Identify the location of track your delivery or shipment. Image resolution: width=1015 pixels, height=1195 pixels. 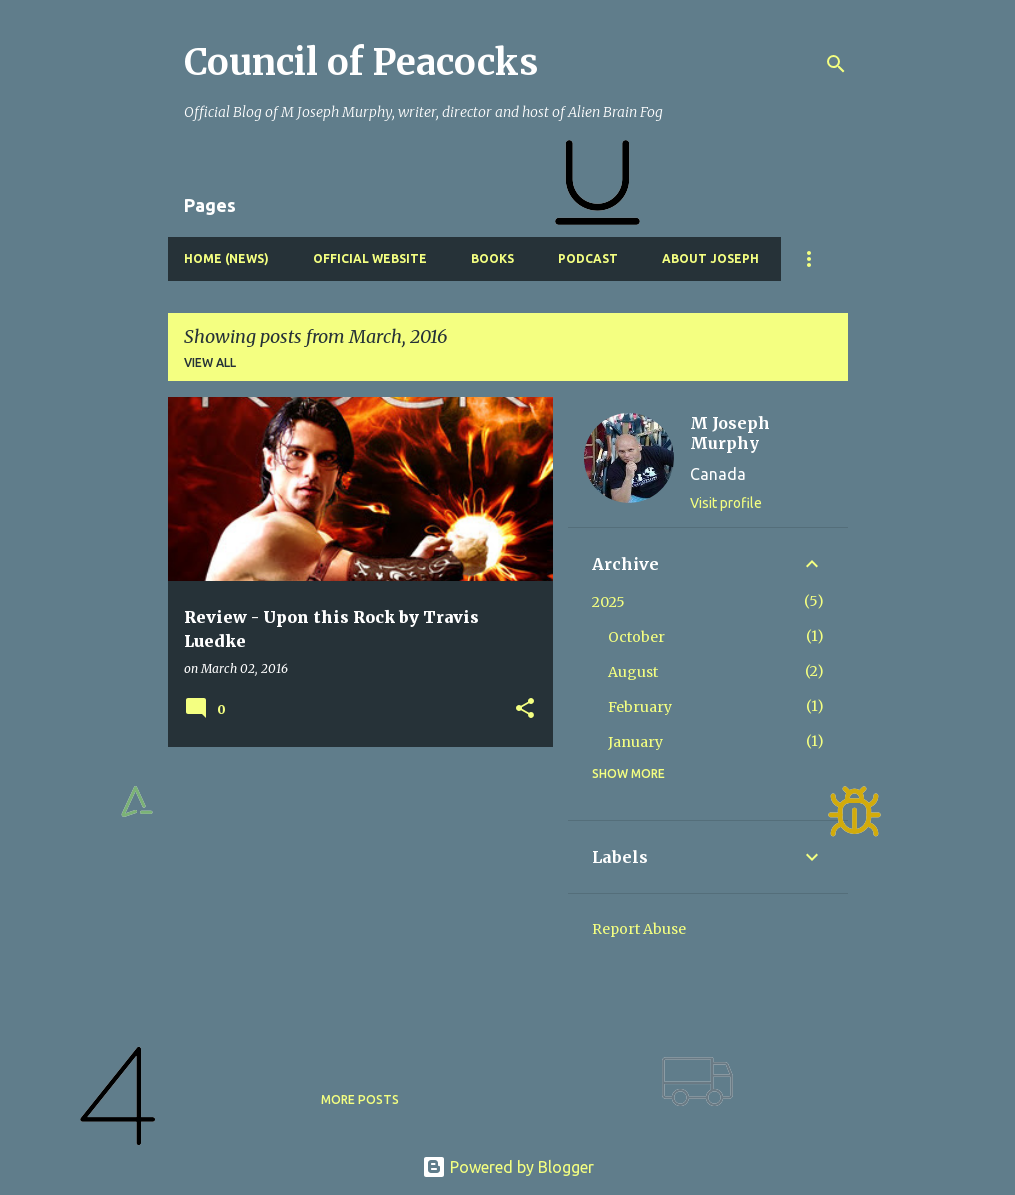
(695, 1078).